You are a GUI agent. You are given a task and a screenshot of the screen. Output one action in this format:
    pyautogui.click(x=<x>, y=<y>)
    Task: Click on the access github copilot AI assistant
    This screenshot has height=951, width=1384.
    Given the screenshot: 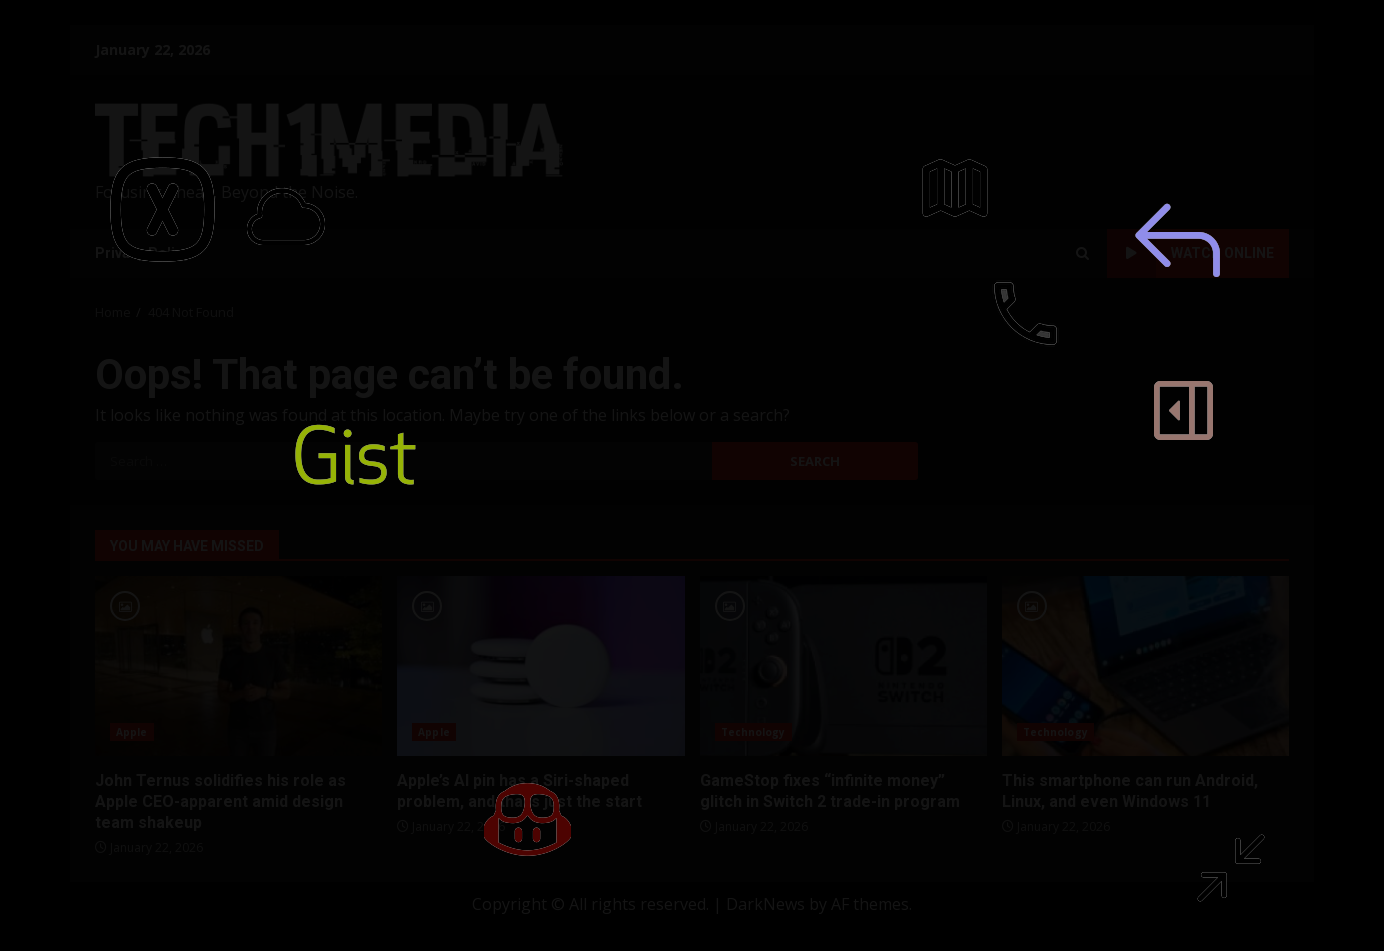 What is the action you would take?
    pyautogui.click(x=527, y=819)
    